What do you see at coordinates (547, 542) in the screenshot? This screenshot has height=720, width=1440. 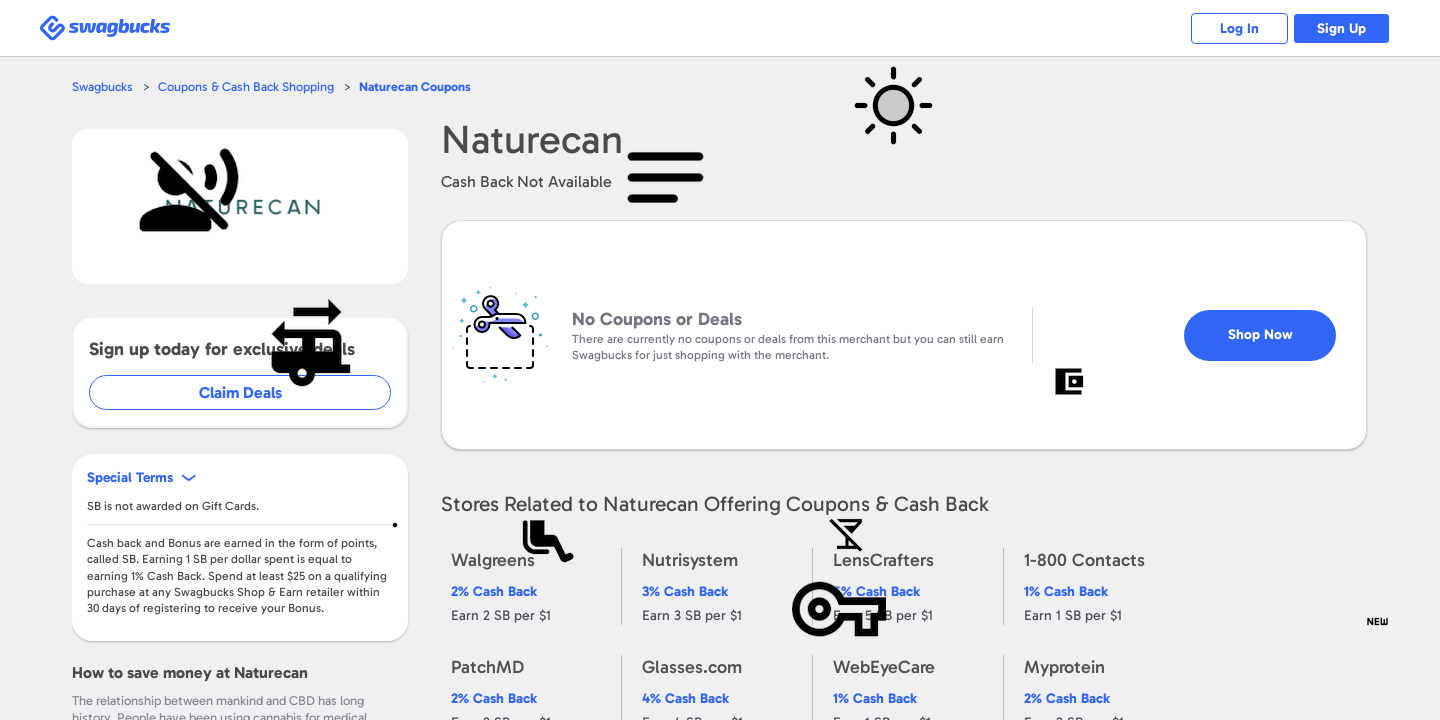 I see `select extra legroom seating option` at bounding box center [547, 542].